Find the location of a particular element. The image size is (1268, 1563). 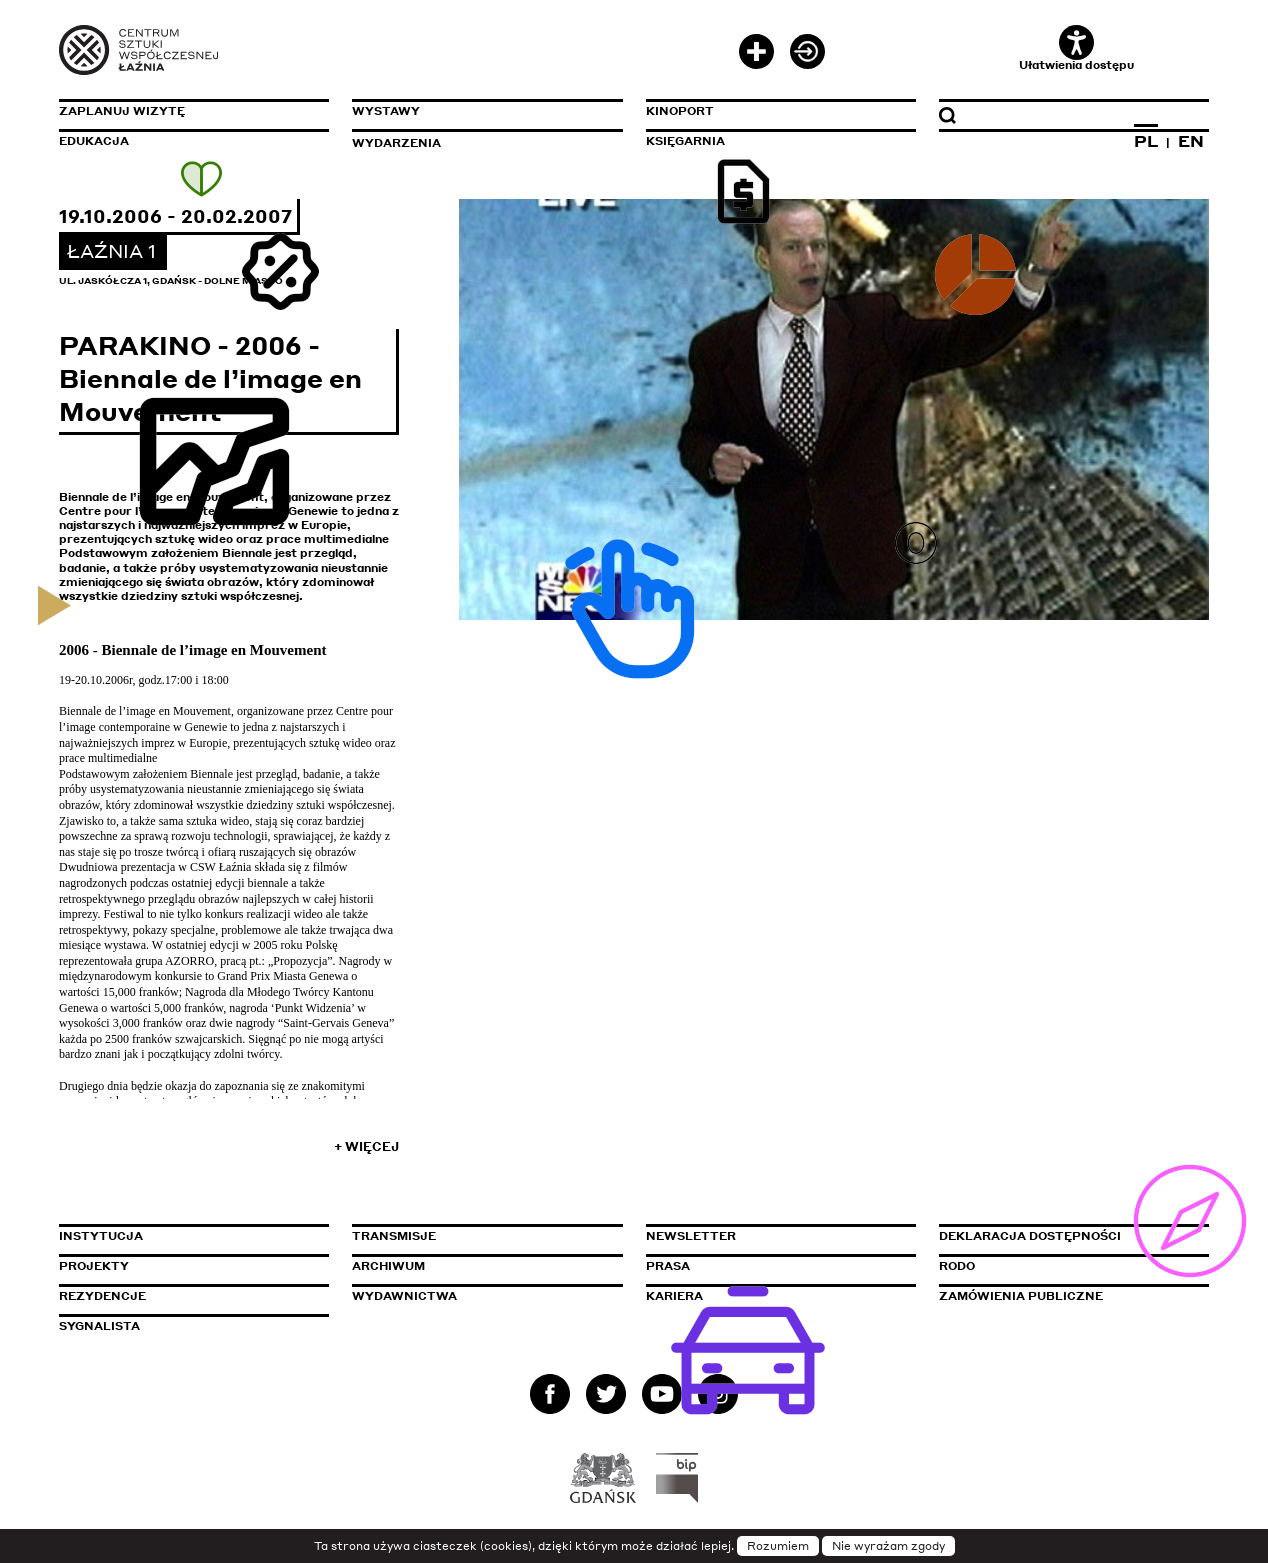

indicates police or emergency services is located at coordinates (748, 1358).